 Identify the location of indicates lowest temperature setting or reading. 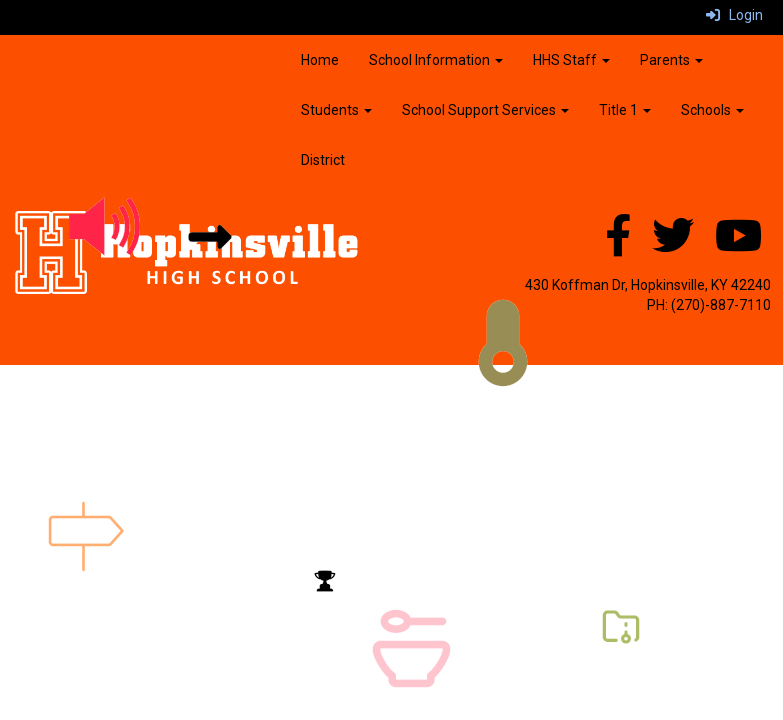
(503, 343).